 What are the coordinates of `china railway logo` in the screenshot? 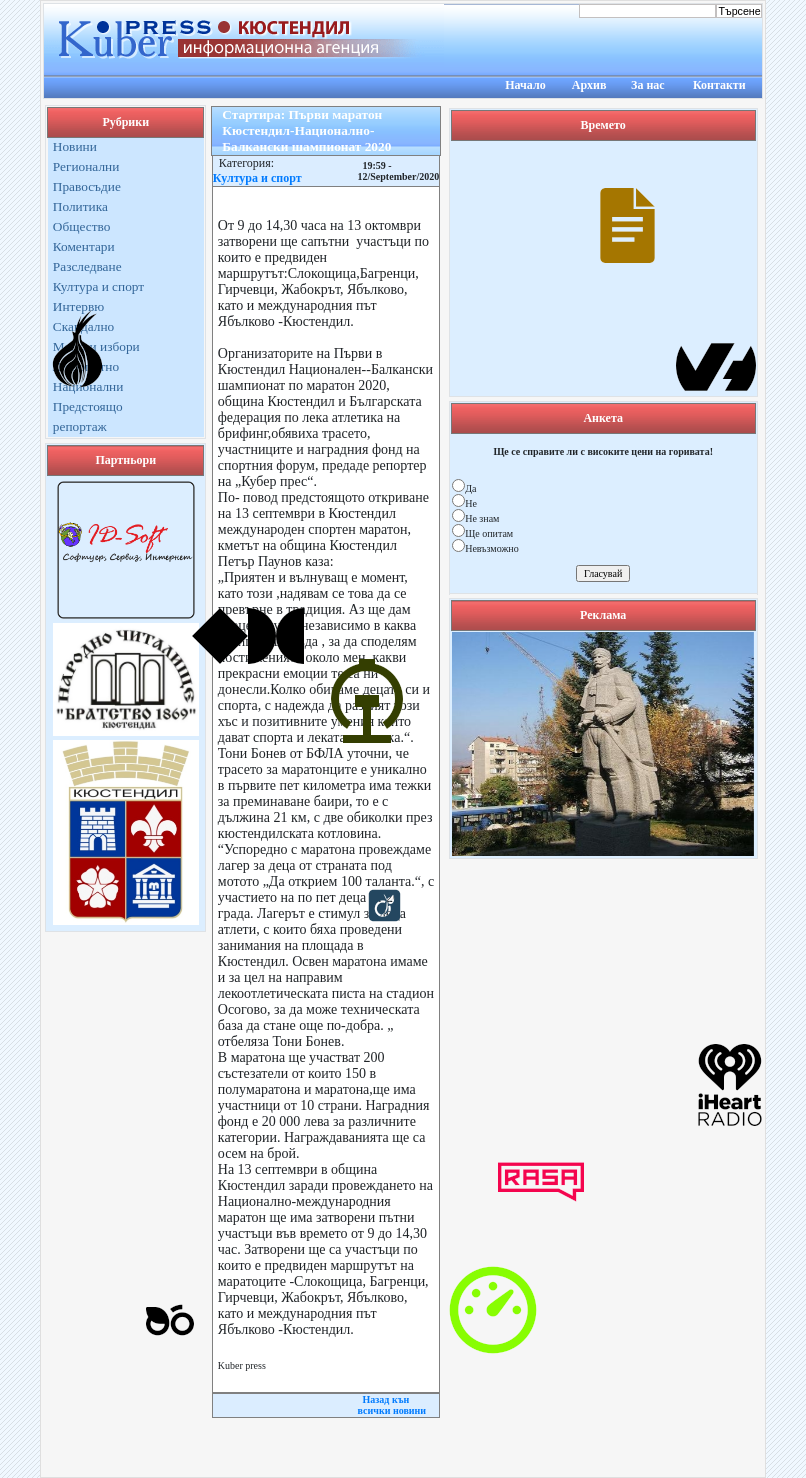 It's located at (367, 703).